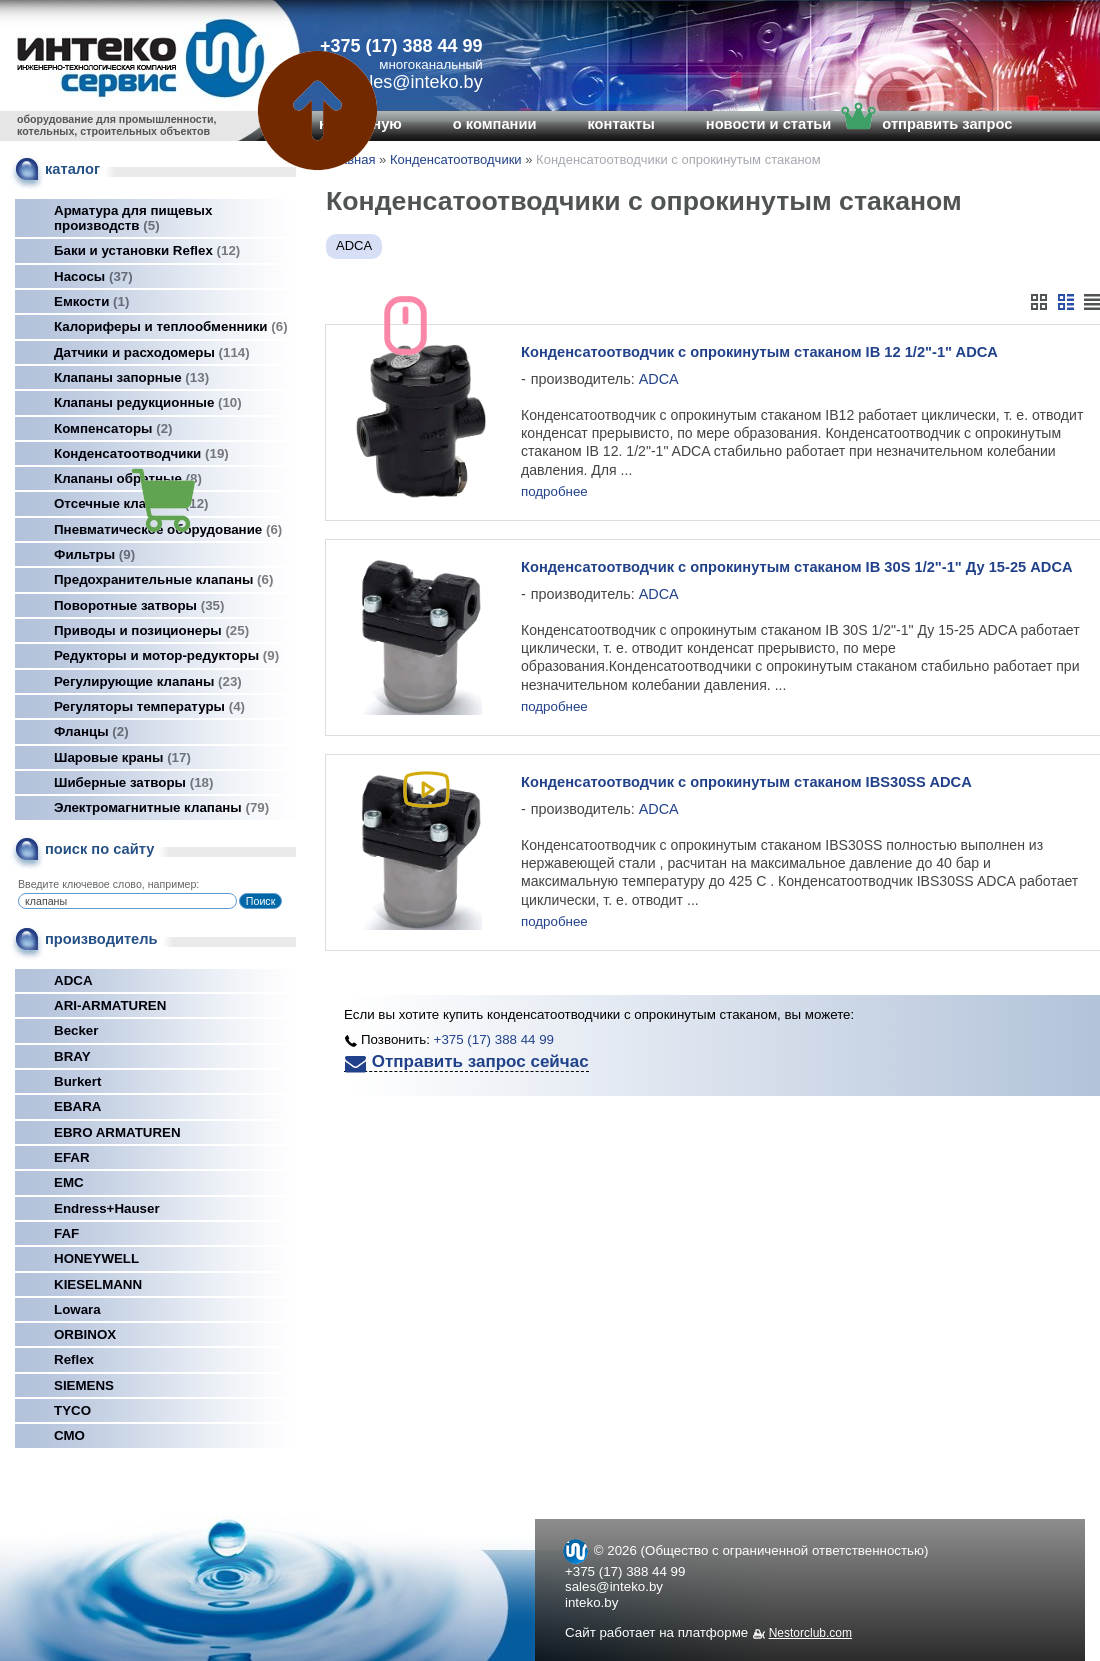 The height and width of the screenshot is (1661, 1100). Describe the element at coordinates (405, 325) in the screenshot. I see `mouse input device indicator` at that location.